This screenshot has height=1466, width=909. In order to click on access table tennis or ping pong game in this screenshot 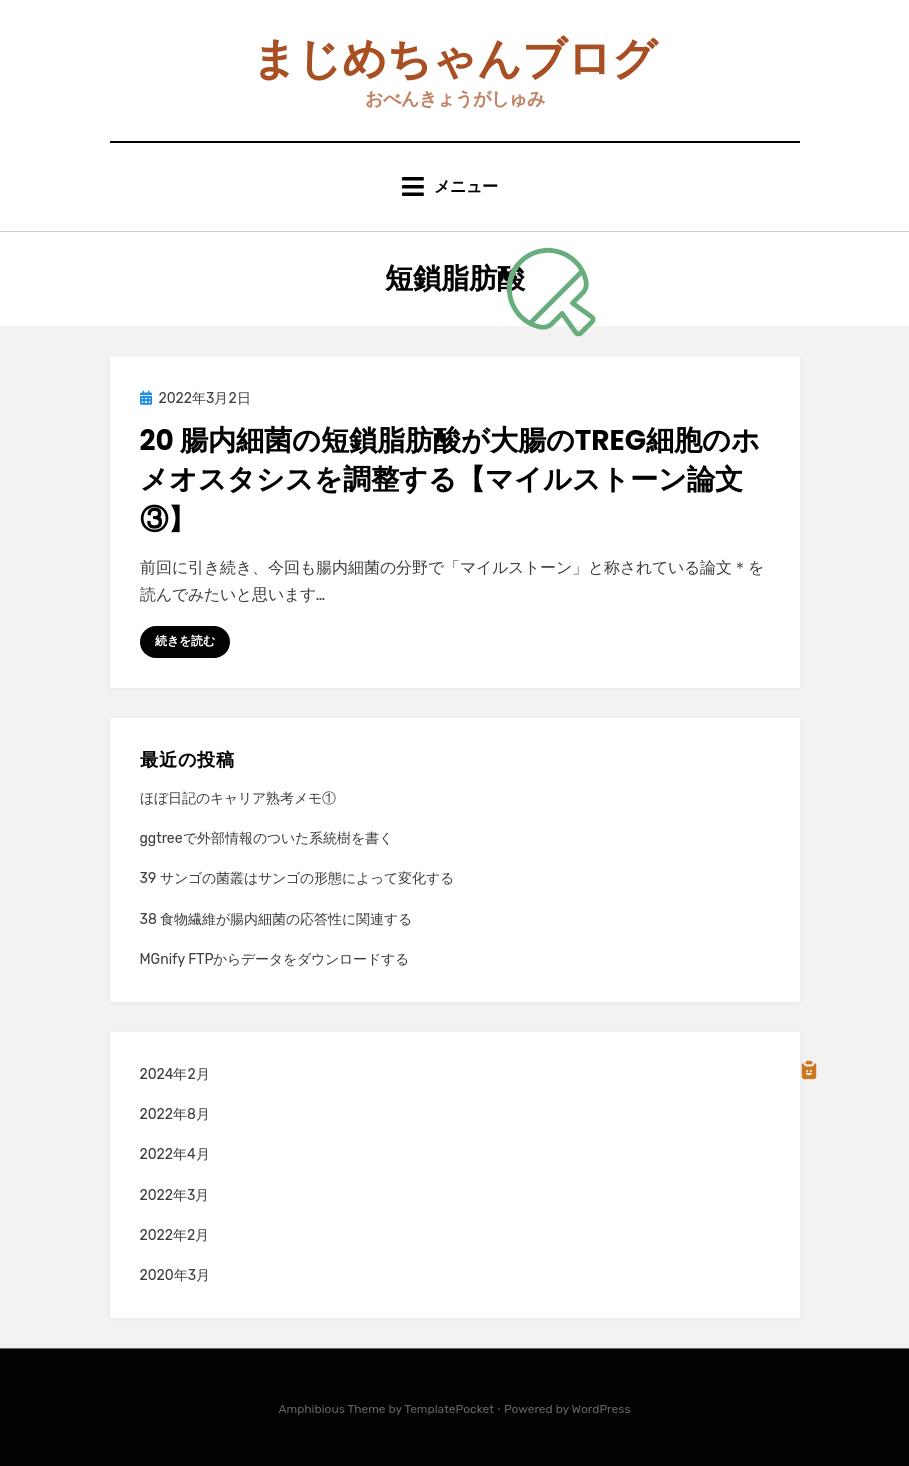, I will do `click(549, 290)`.